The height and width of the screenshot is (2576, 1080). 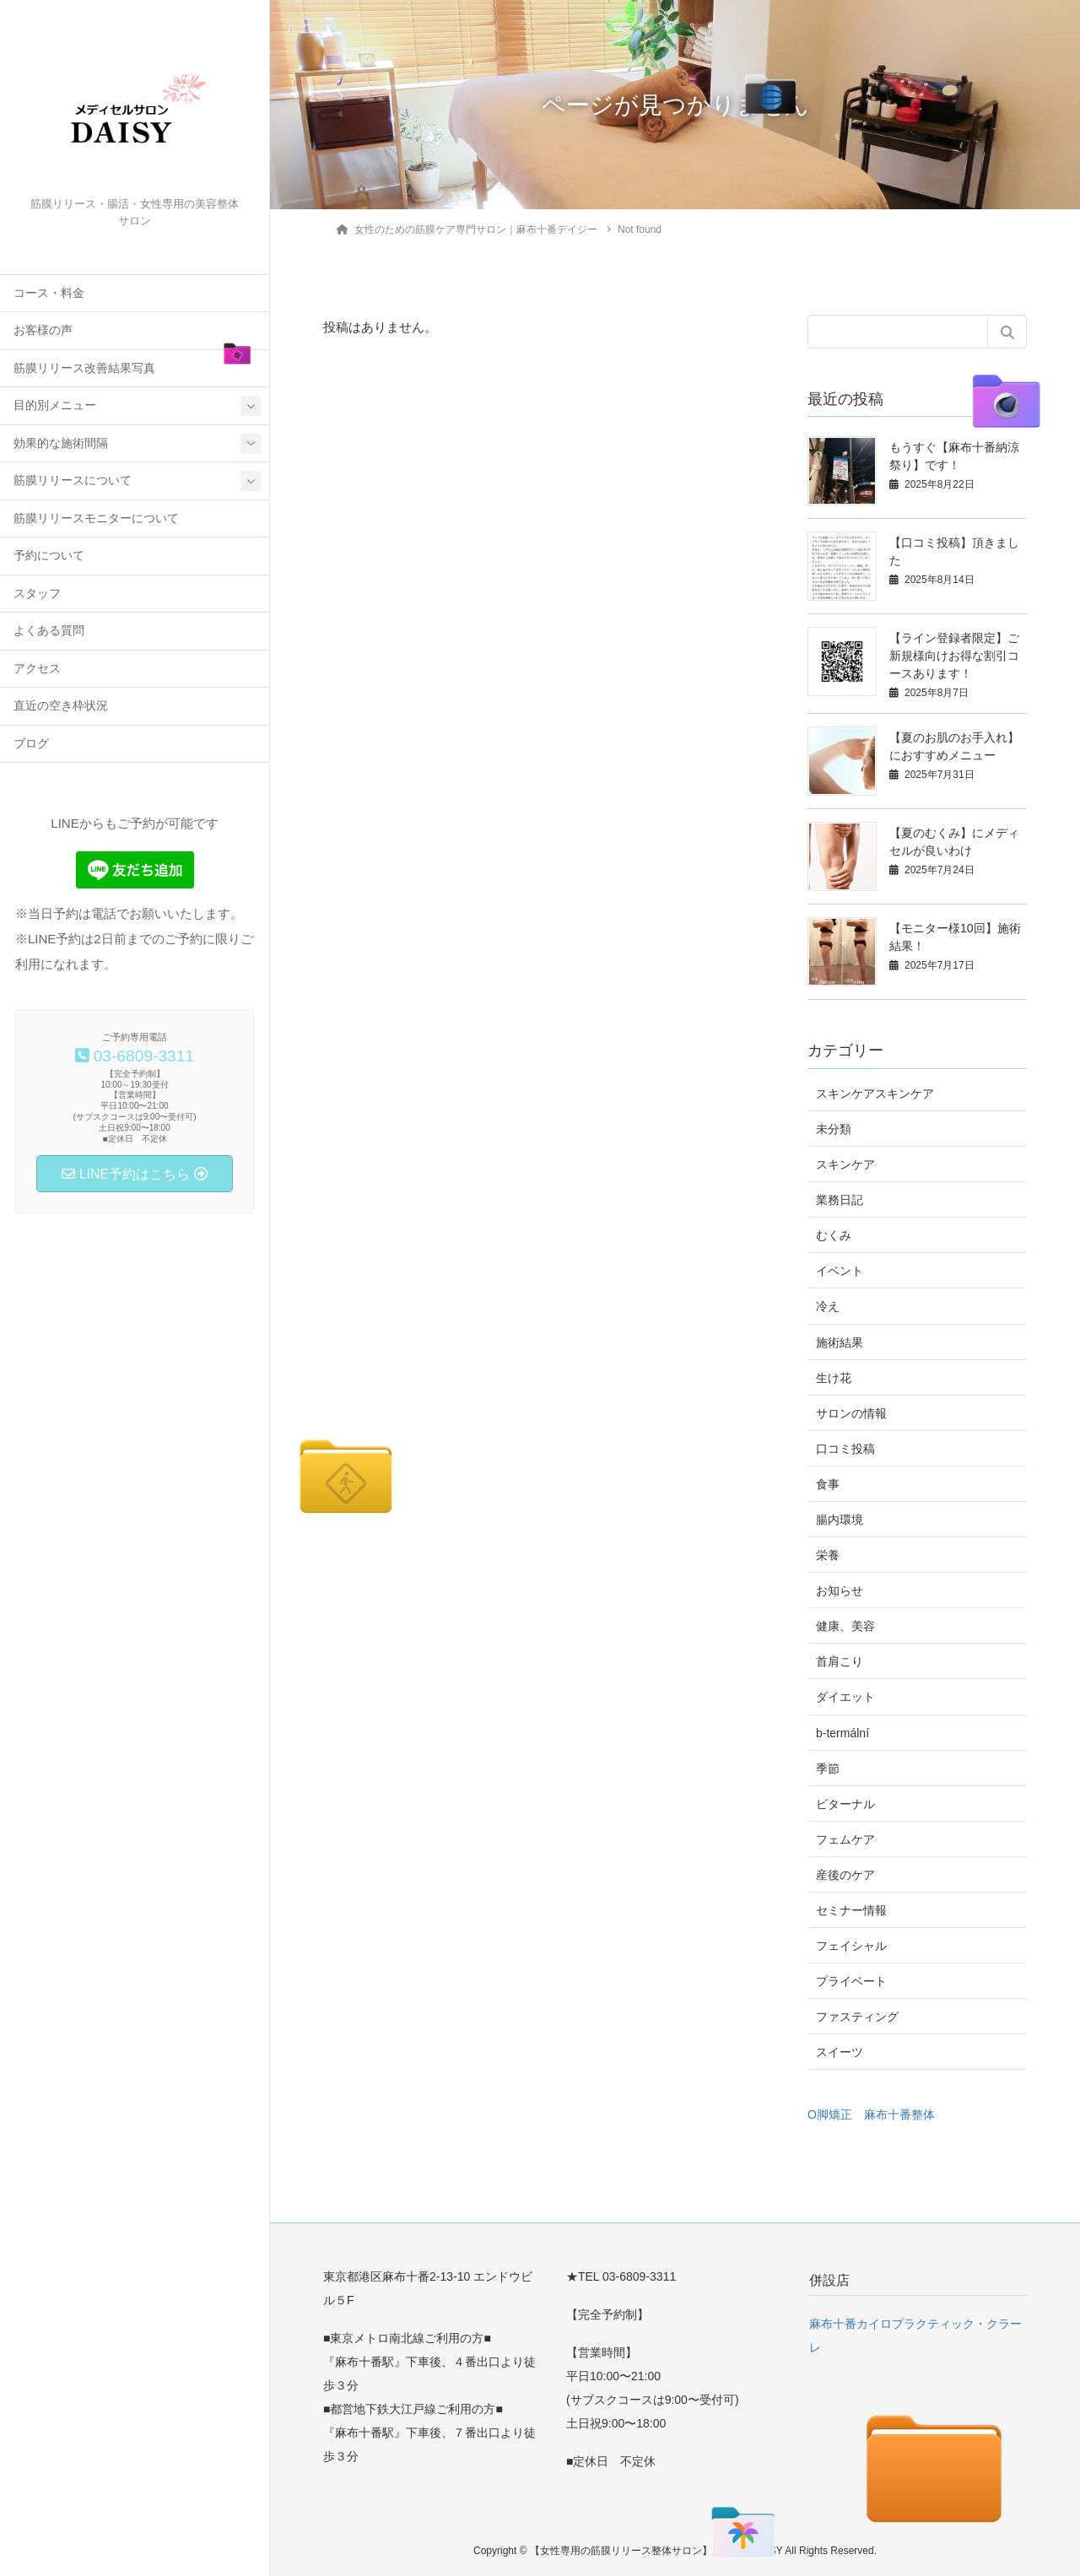 What do you see at coordinates (742, 2533) in the screenshot?
I see `open google palm ai project folder` at bounding box center [742, 2533].